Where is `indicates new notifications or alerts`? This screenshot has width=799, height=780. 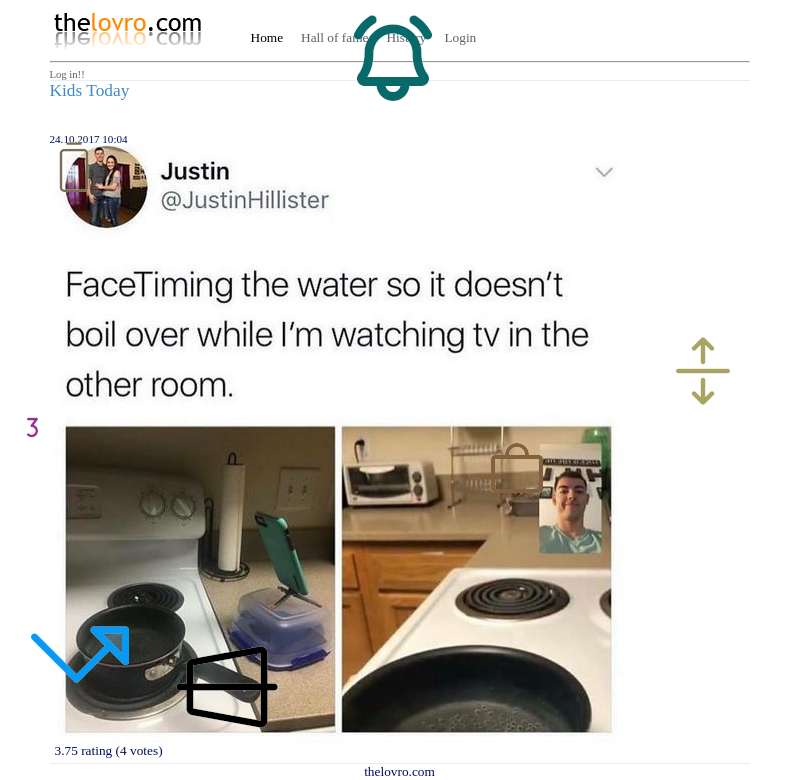
indicates new notifications or alerts is located at coordinates (393, 59).